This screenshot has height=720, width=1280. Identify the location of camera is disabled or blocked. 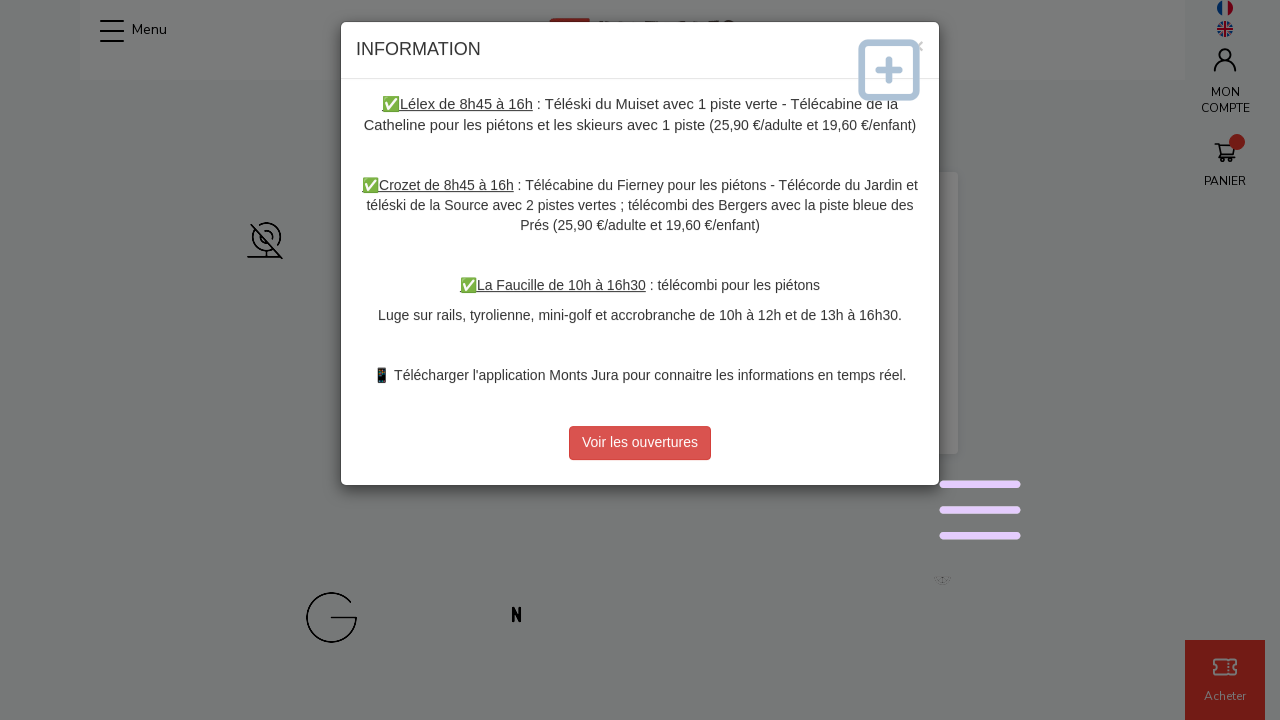
(266, 241).